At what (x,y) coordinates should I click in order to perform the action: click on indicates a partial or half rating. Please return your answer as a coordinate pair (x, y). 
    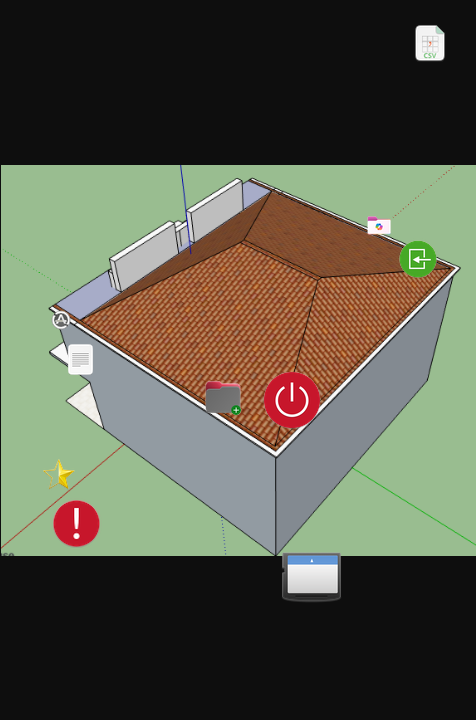
    Looking at the image, I should click on (58, 475).